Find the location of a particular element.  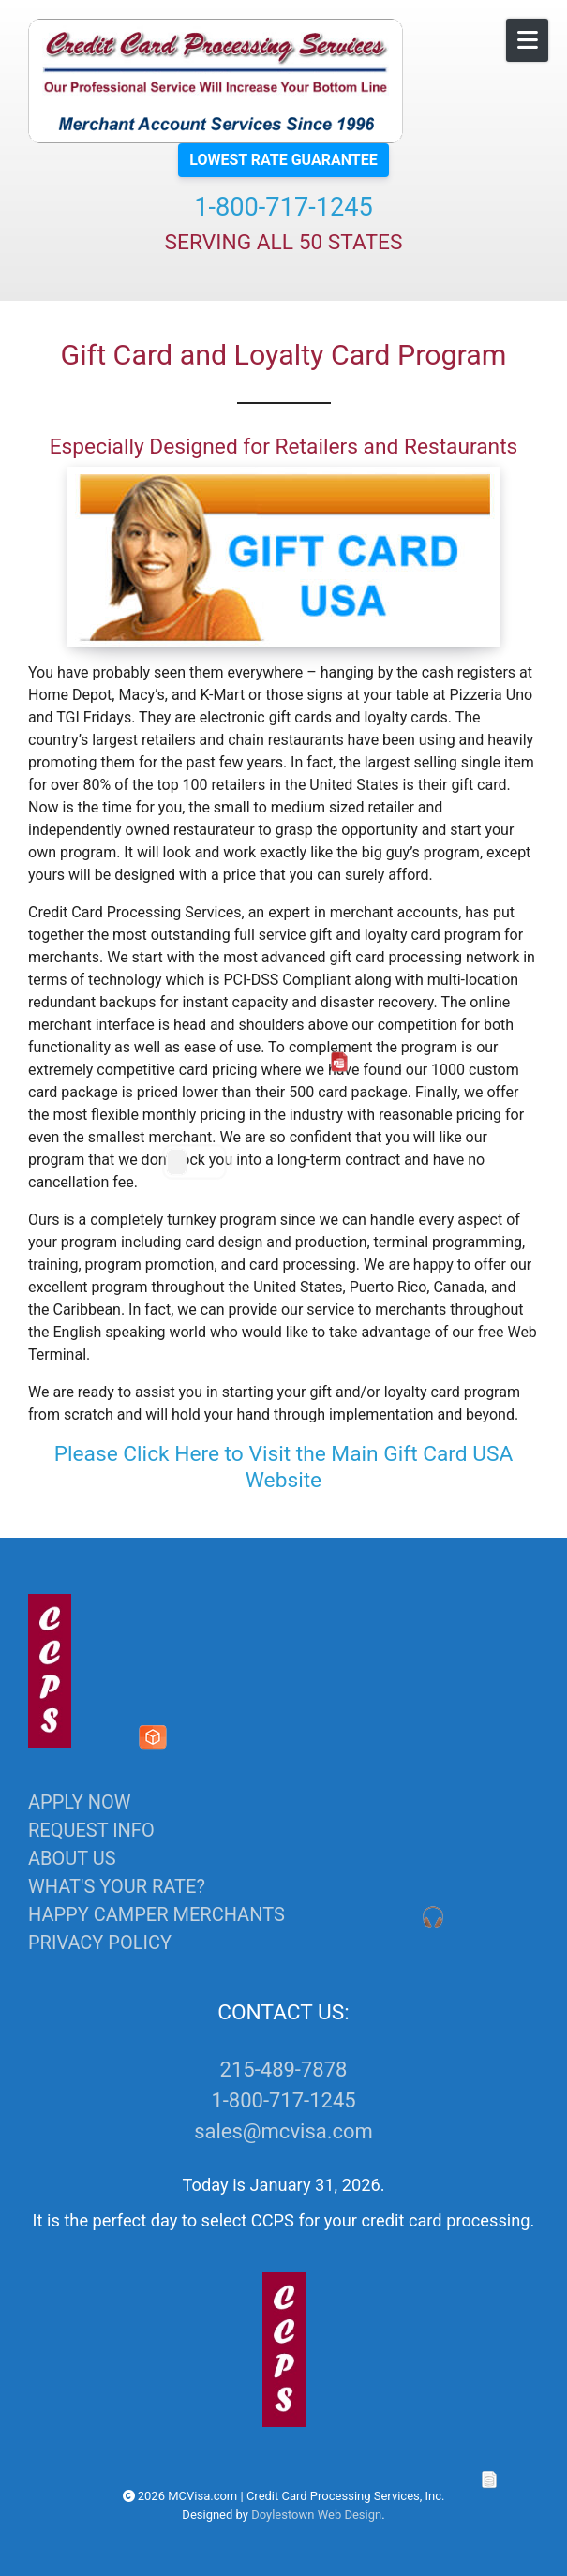

indicates battery level at 30% is located at coordinates (198, 1162).